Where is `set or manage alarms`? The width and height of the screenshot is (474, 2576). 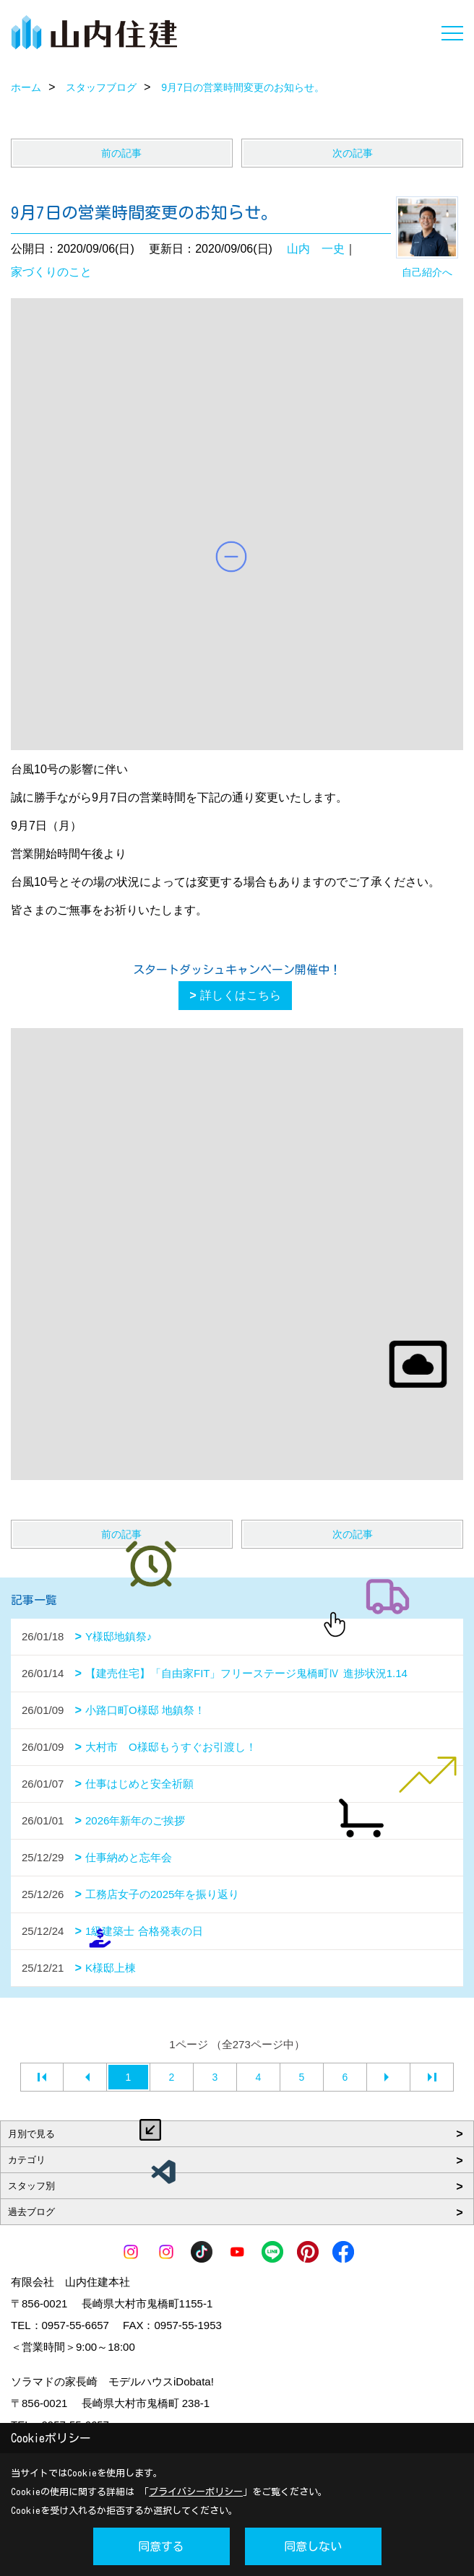 set or manage alarms is located at coordinates (151, 1564).